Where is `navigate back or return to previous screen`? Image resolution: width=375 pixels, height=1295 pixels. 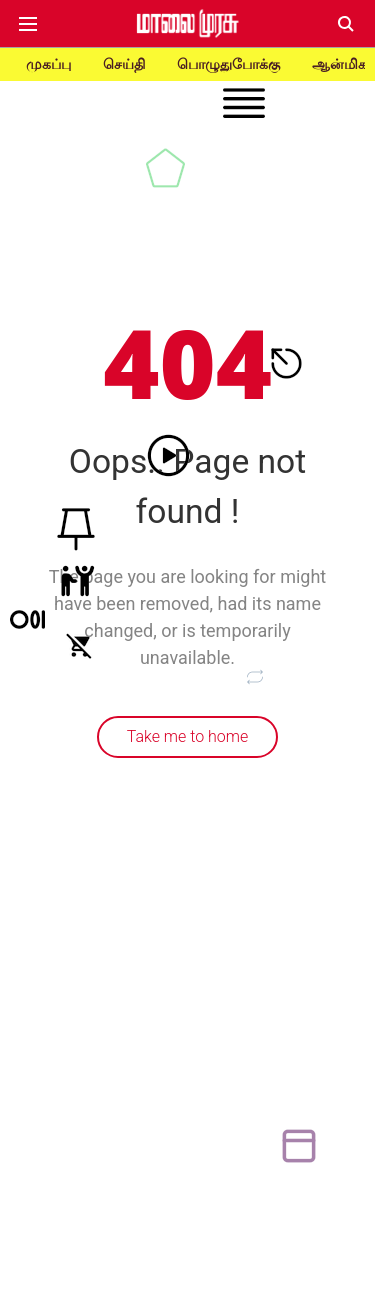
navigate back or return to previous screen is located at coordinates (286, 363).